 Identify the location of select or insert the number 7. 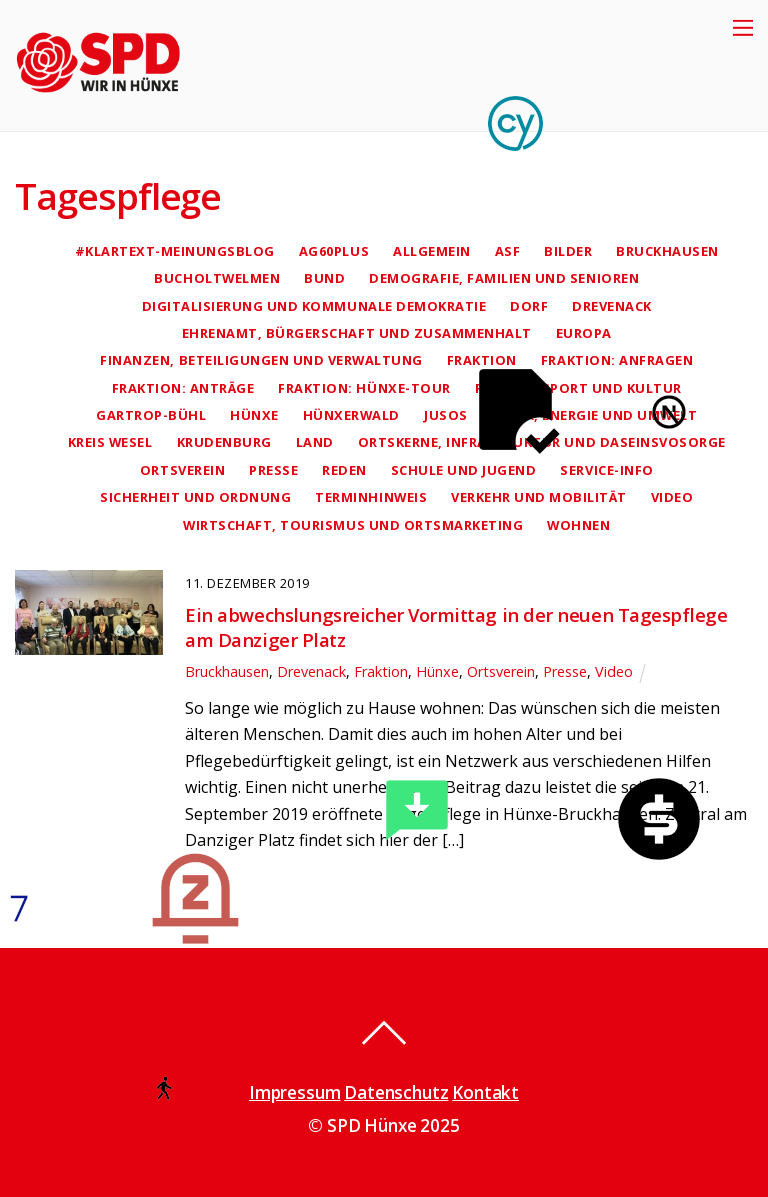
(18, 908).